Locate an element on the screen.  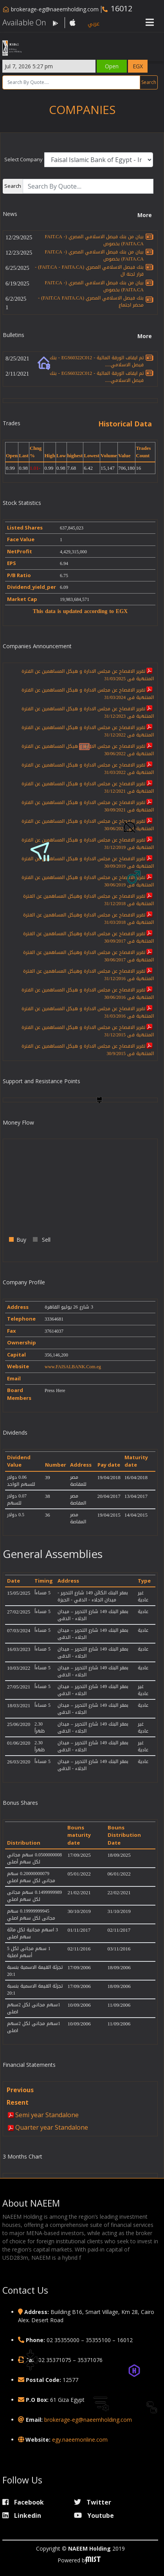
indicates a hospital or medical facility is located at coordinates (134, 2371).